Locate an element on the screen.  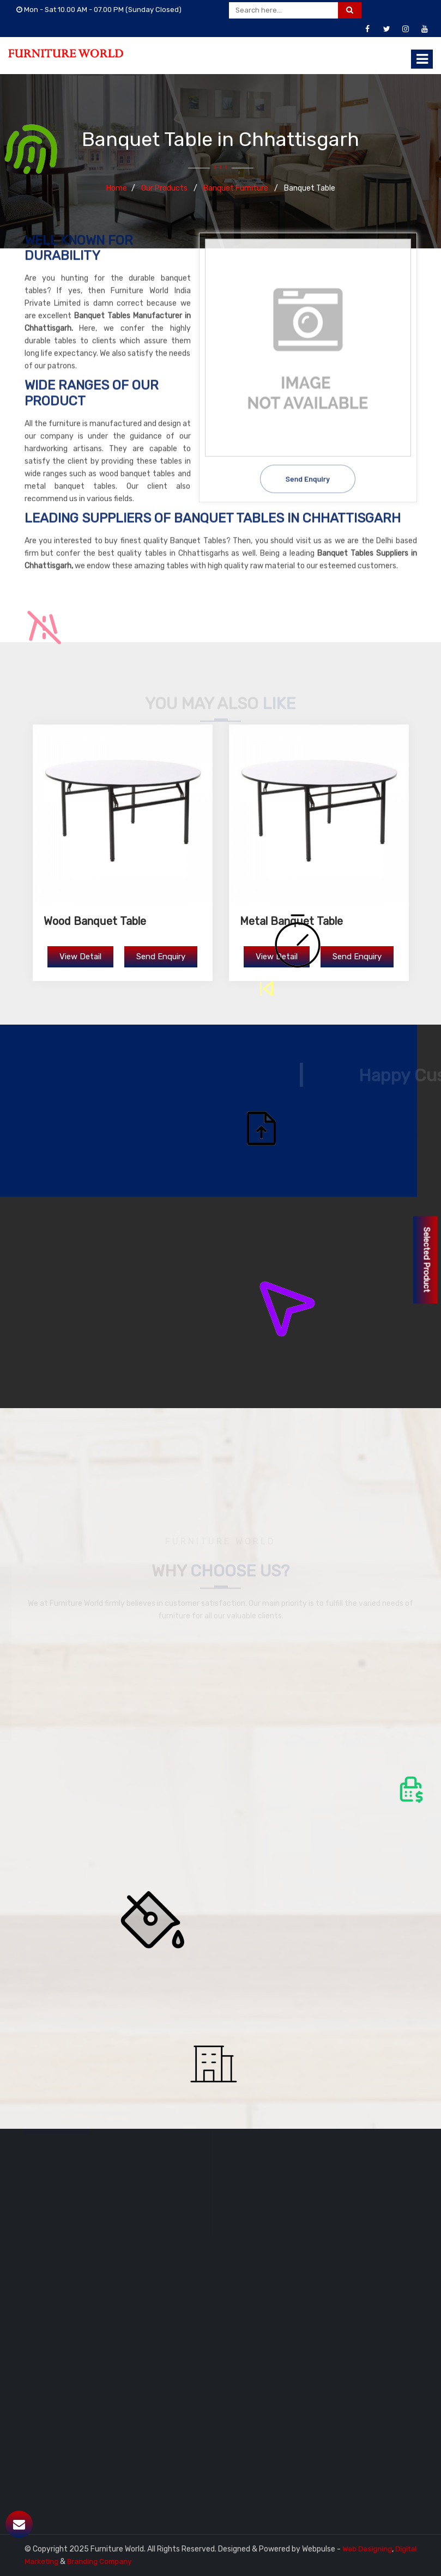
road or route unavailable is located at coordinates (44, 628).